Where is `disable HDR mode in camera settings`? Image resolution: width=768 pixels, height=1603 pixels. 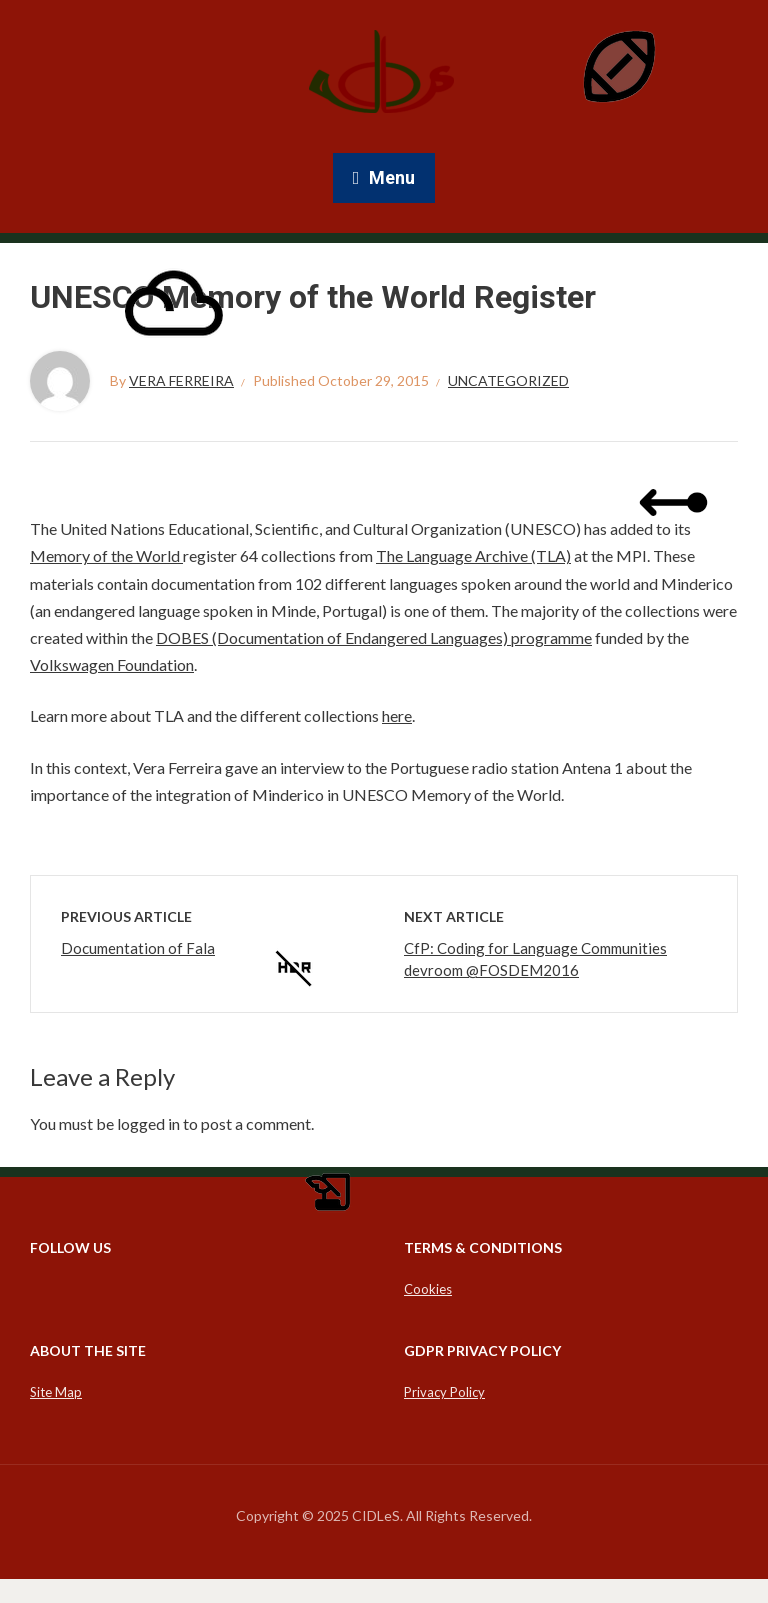 disable HDR mode in camera settings is located at coordinates (294, 967).